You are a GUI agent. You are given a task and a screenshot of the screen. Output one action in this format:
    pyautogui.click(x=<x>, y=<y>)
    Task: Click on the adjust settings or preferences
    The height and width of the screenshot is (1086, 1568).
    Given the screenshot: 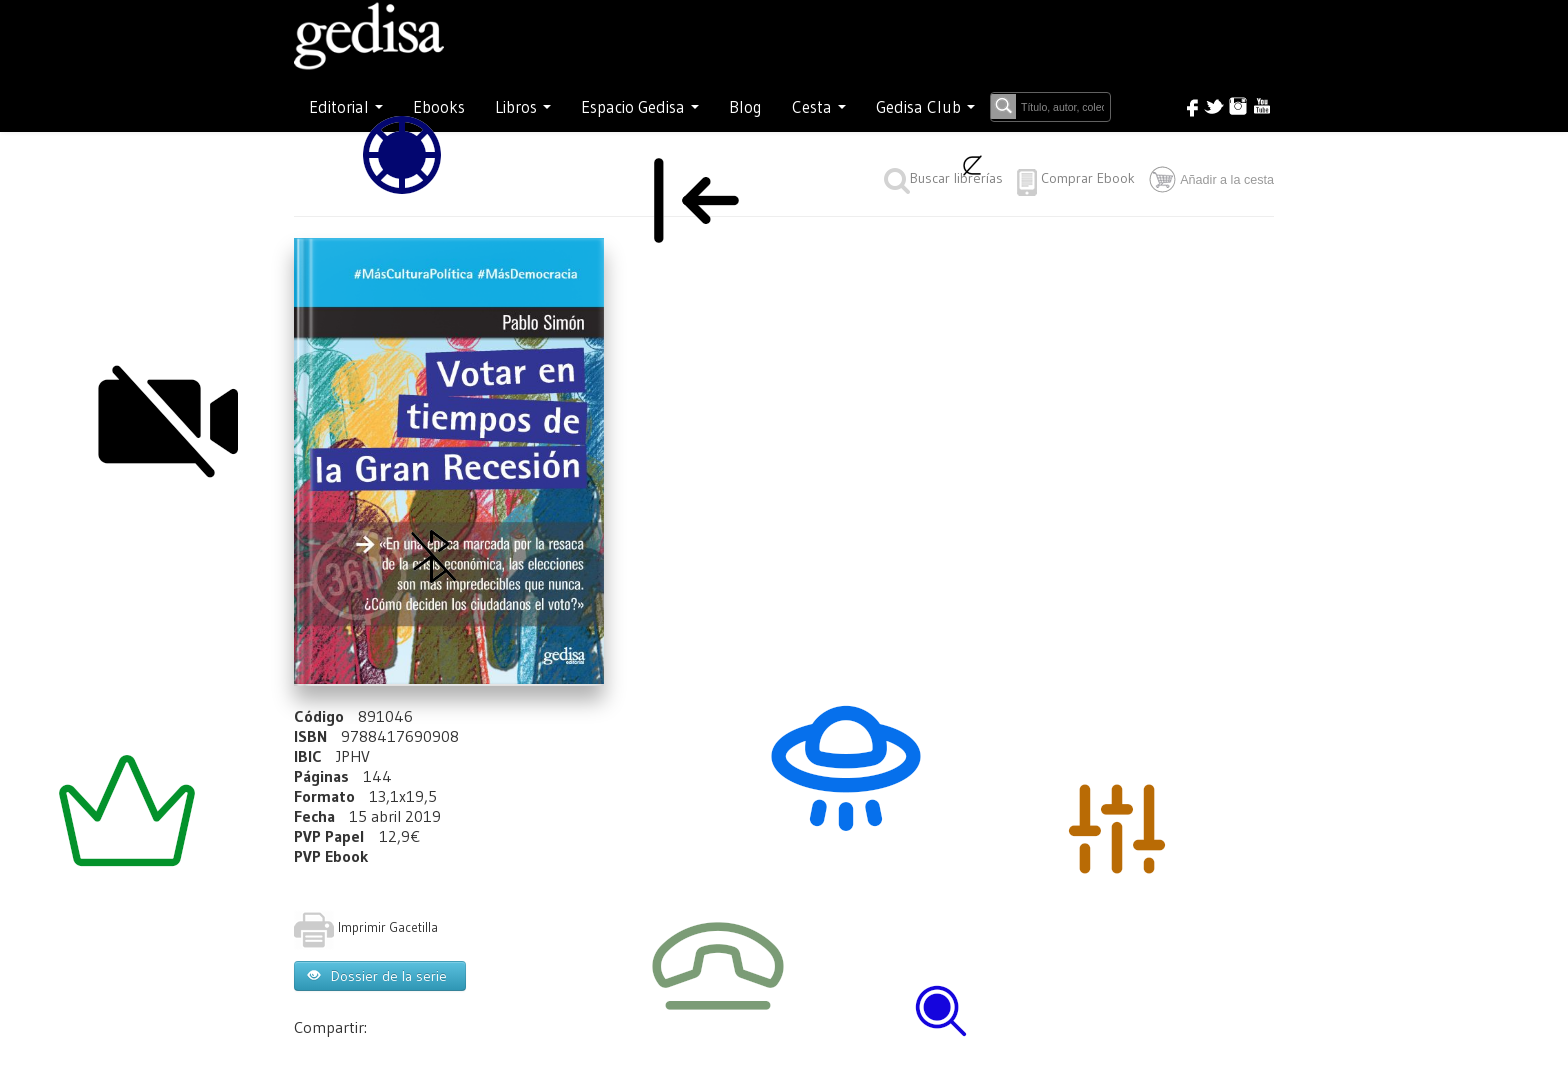 What is the action you would take?
    pyautogui.click(x=1117, y=829)
    